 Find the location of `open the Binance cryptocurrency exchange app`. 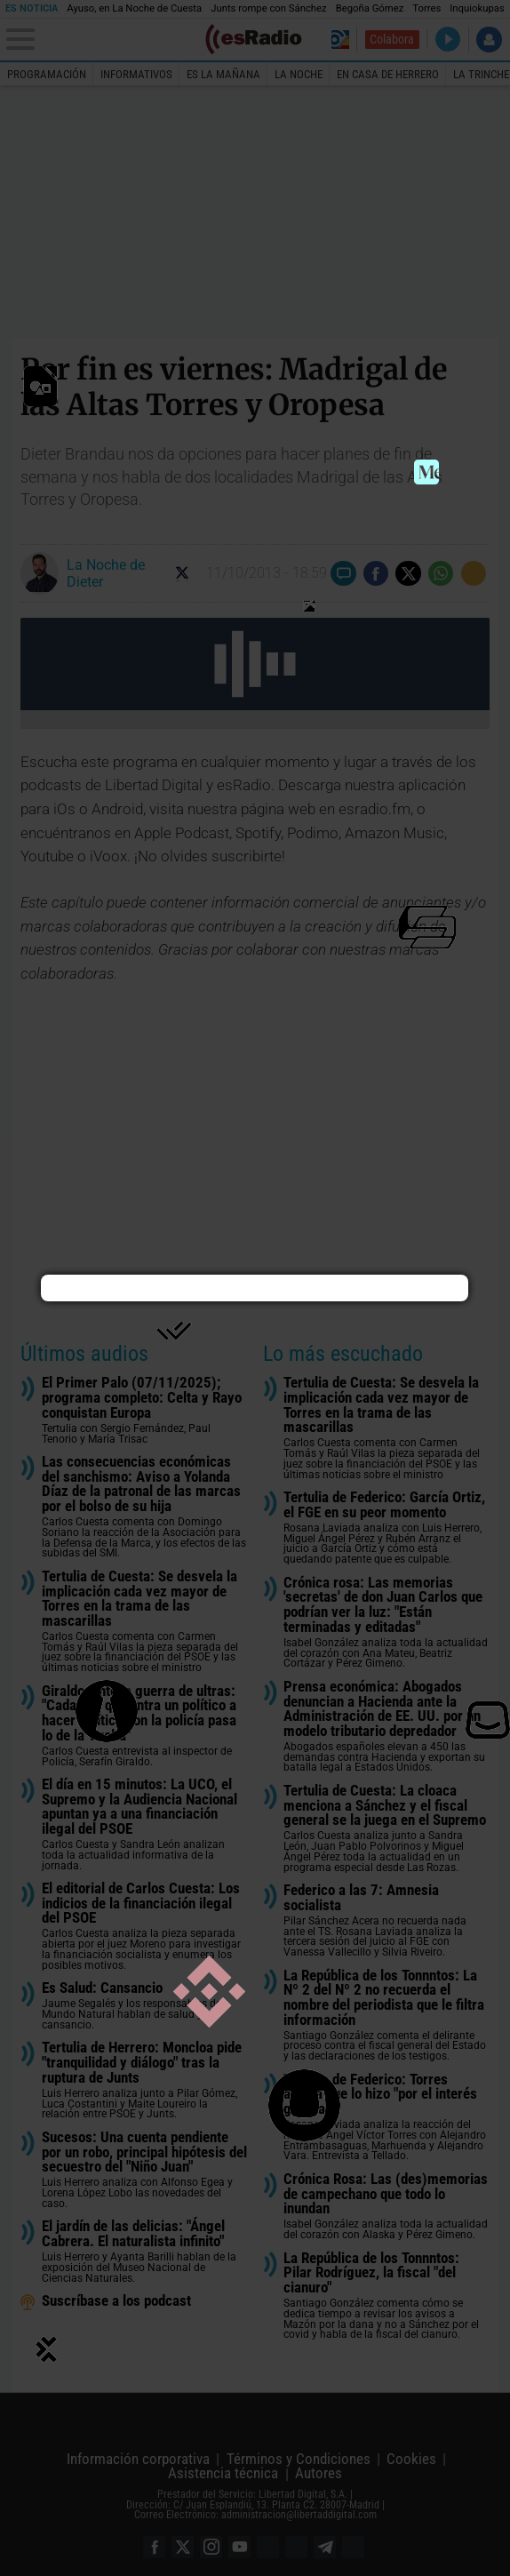

open the Binance cryptocurrency exchange app is located at coordinates (209, 1991).